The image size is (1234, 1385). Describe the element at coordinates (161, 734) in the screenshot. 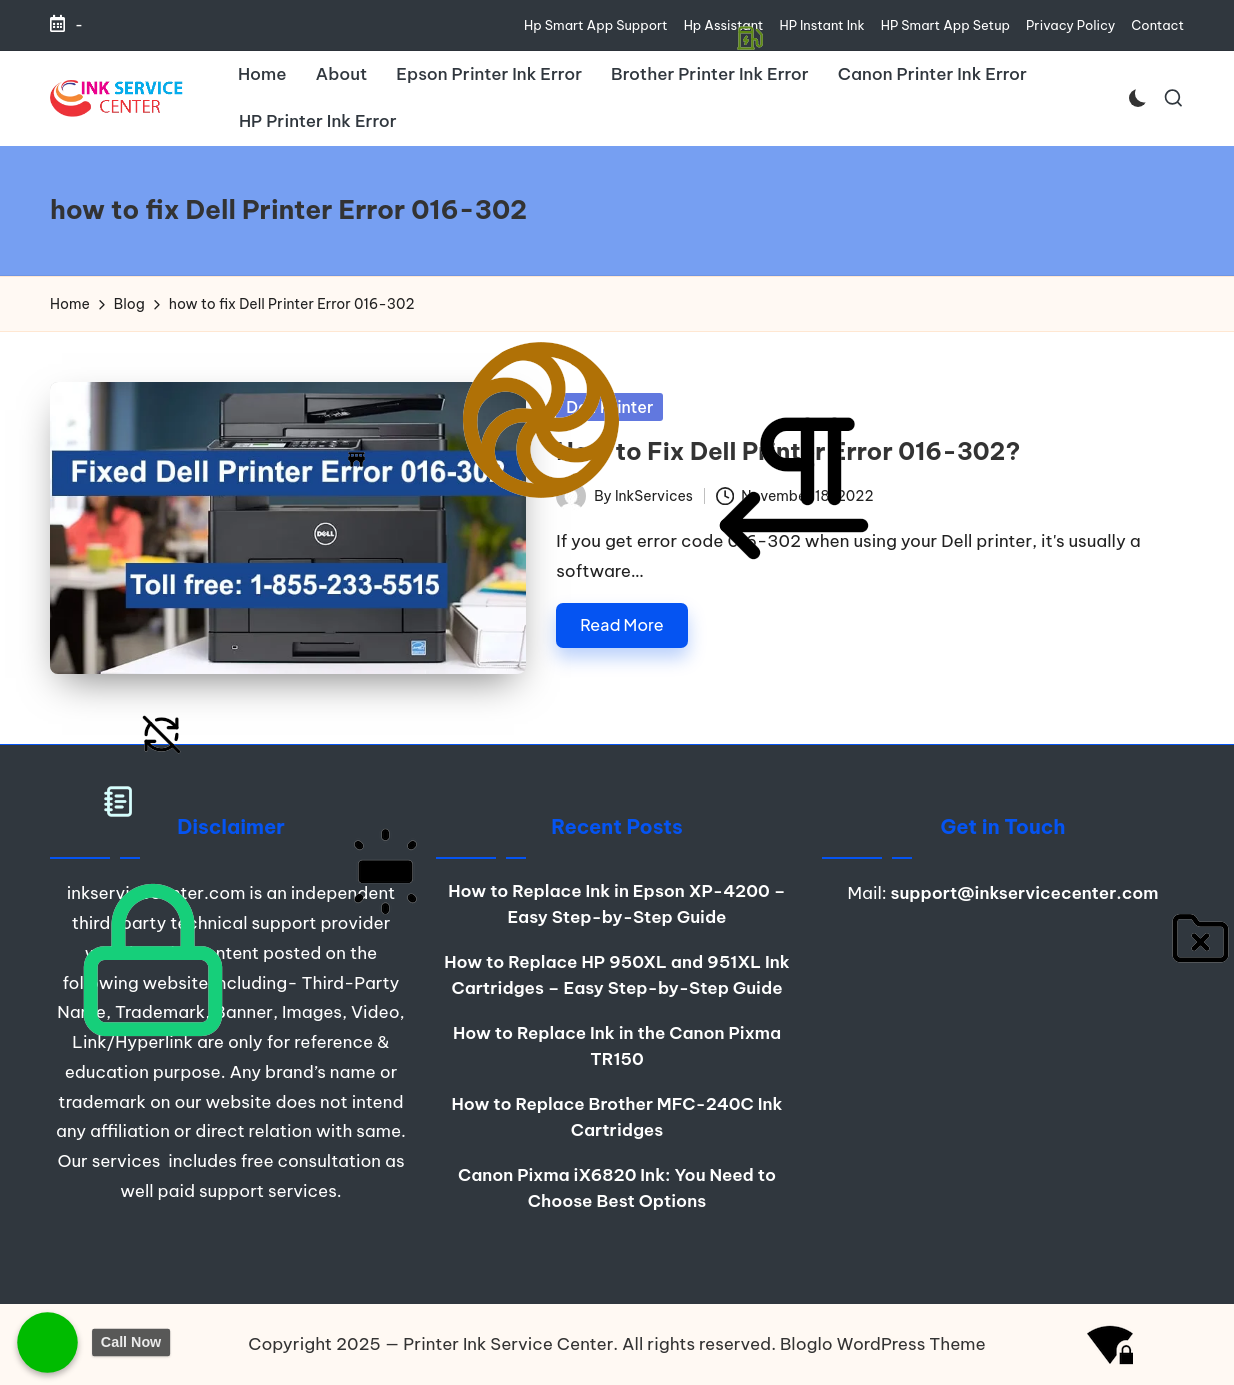

I see `auto-refresh disabled` at that location.